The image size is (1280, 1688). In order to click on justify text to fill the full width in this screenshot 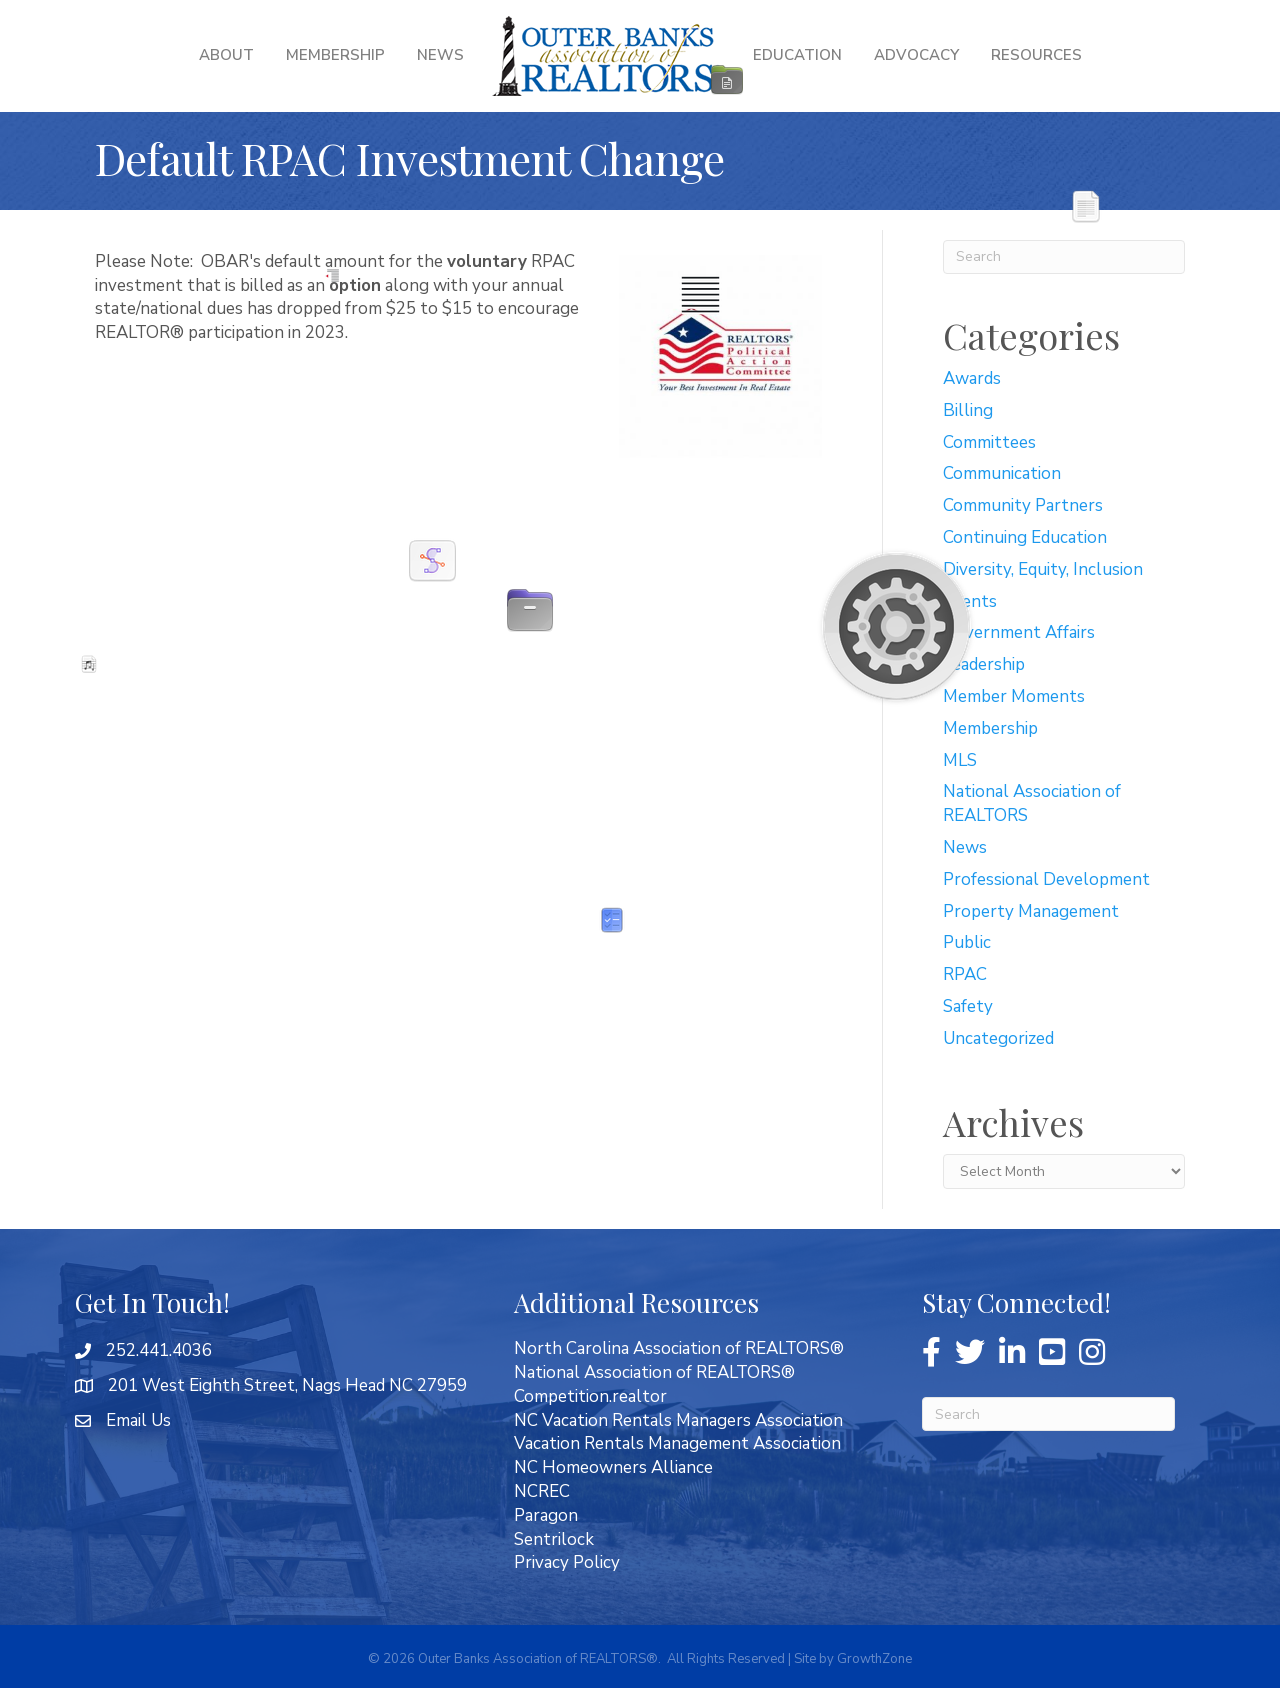, I will do `click(700, 295)`.